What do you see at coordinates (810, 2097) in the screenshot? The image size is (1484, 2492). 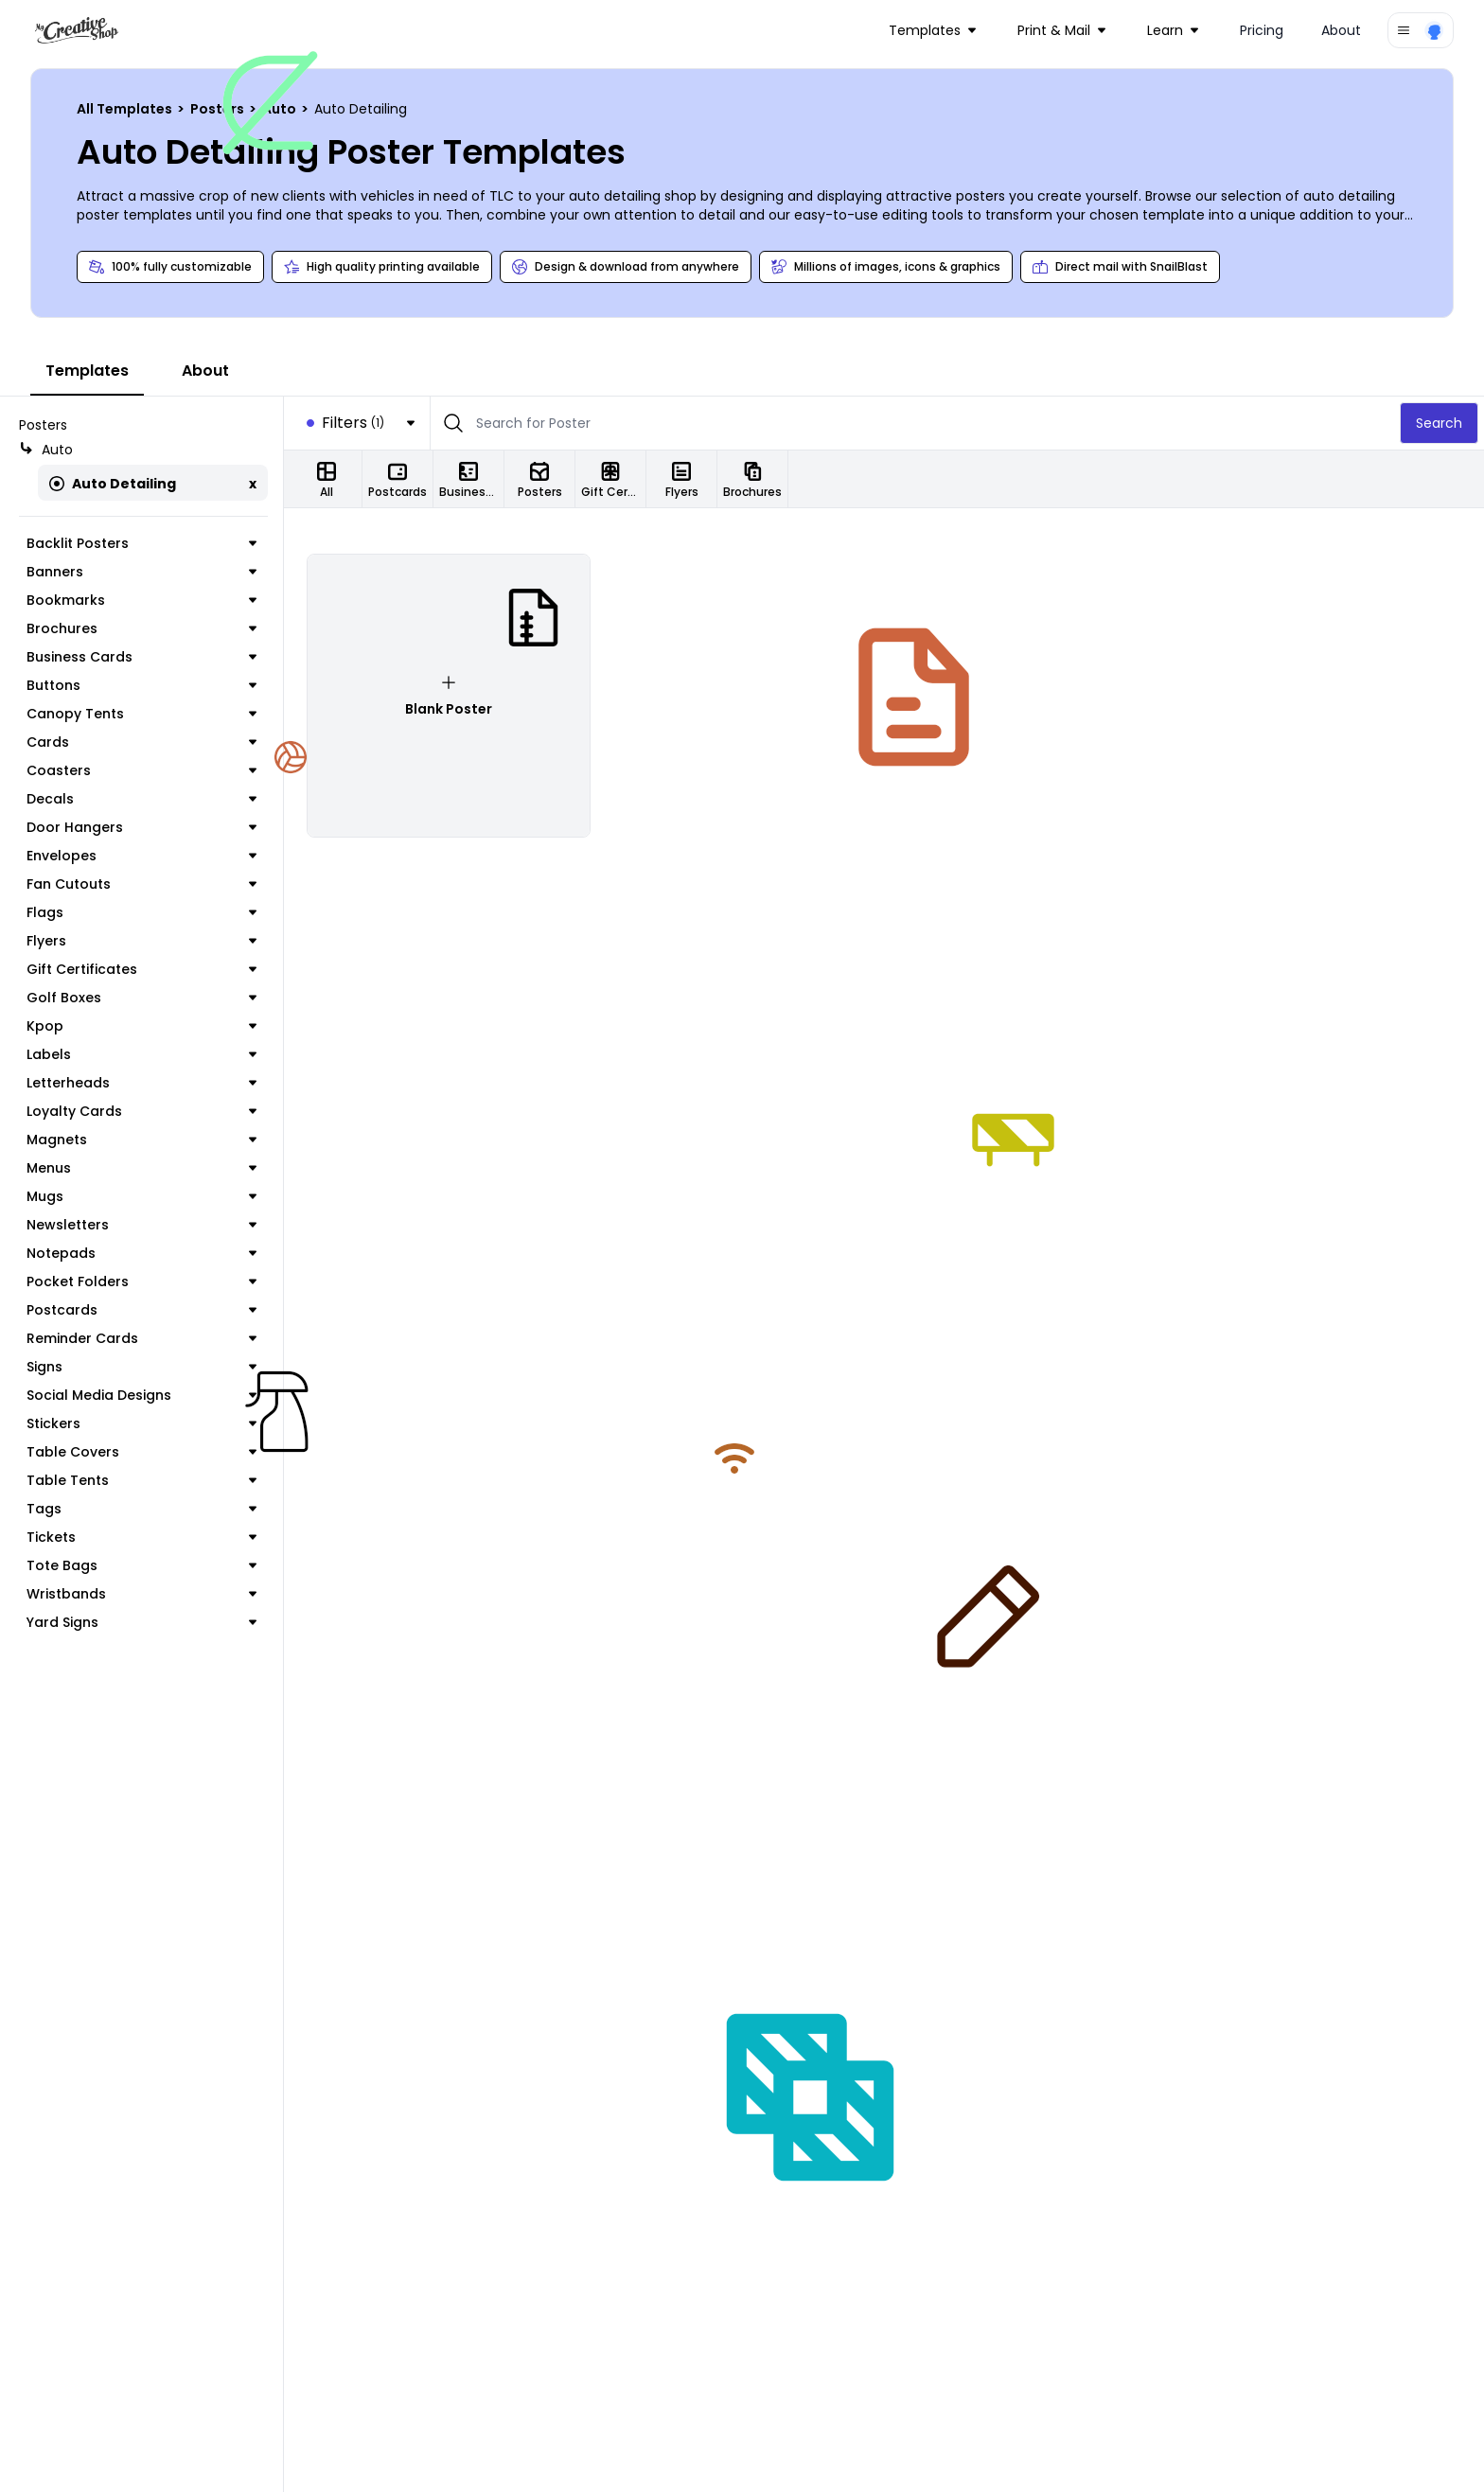 I see `exclude or subtract overlapping areas` at bounding box center [810, 2097].